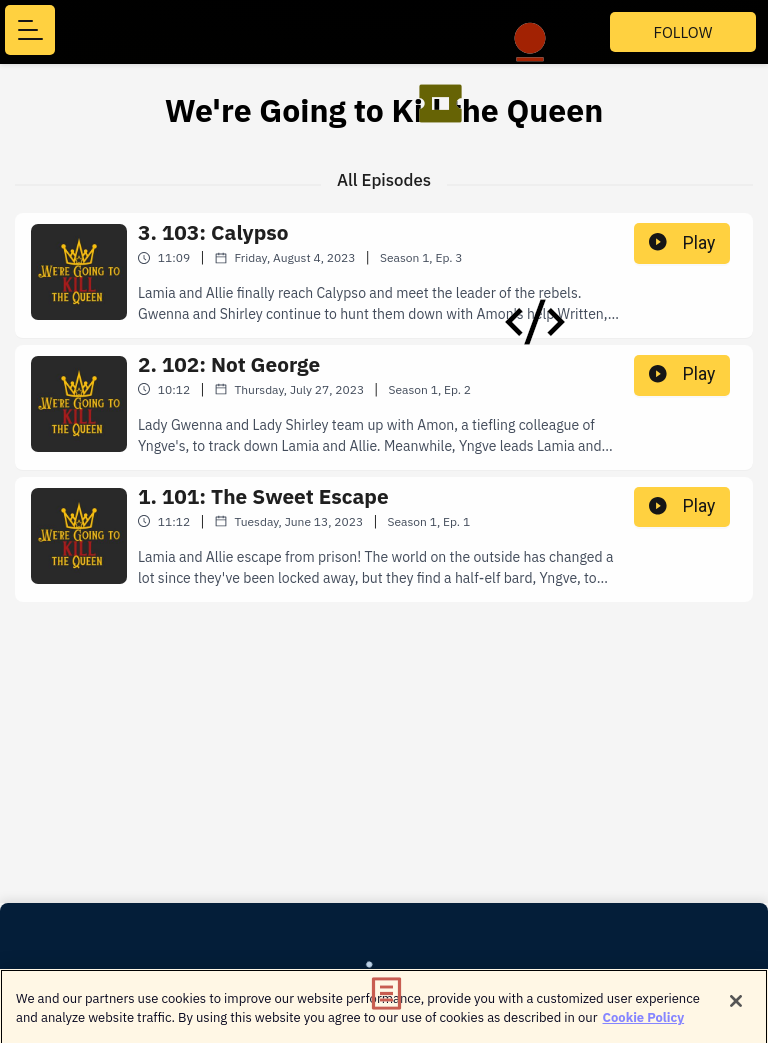  Describe the element at coordinates (530, 42) in the screenshot. I see `view your profile` at that location.